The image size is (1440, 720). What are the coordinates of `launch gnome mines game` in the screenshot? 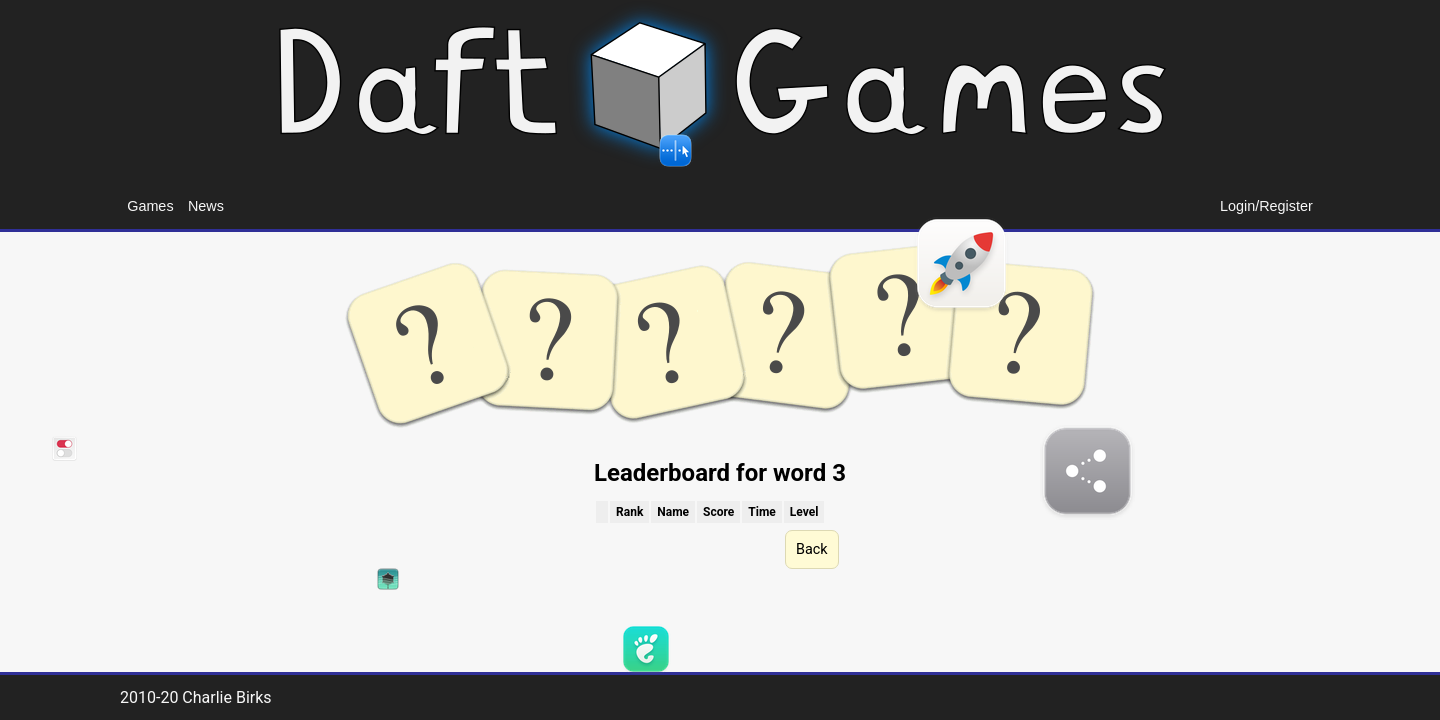 It's located at (388, 579).